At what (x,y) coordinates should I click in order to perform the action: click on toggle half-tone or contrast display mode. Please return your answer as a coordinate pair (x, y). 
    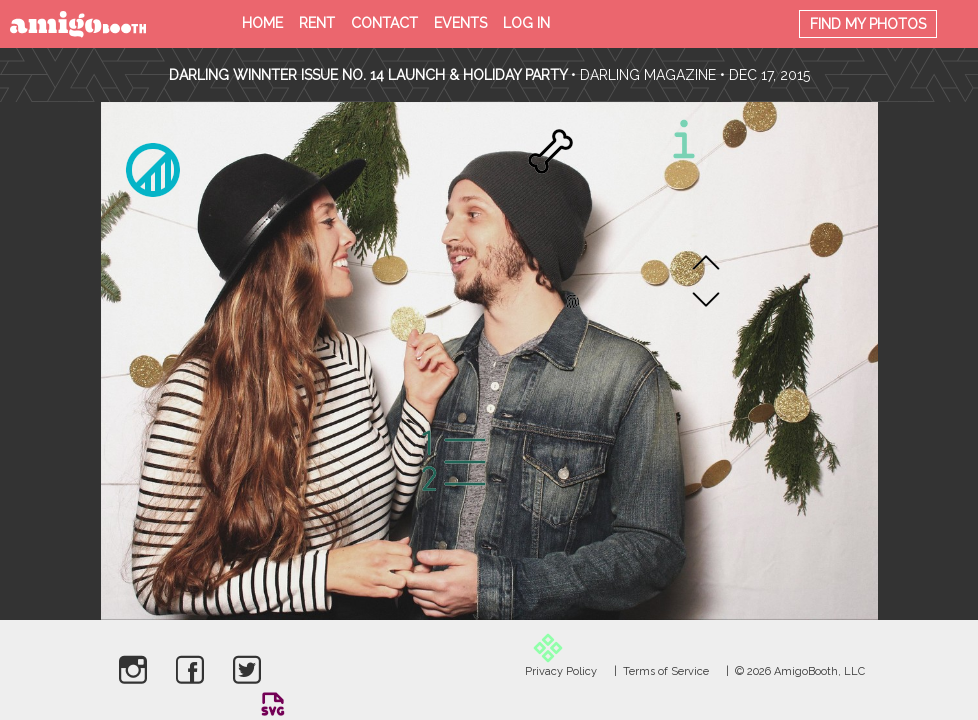
    Looking at the image, I should click on (153, 170).